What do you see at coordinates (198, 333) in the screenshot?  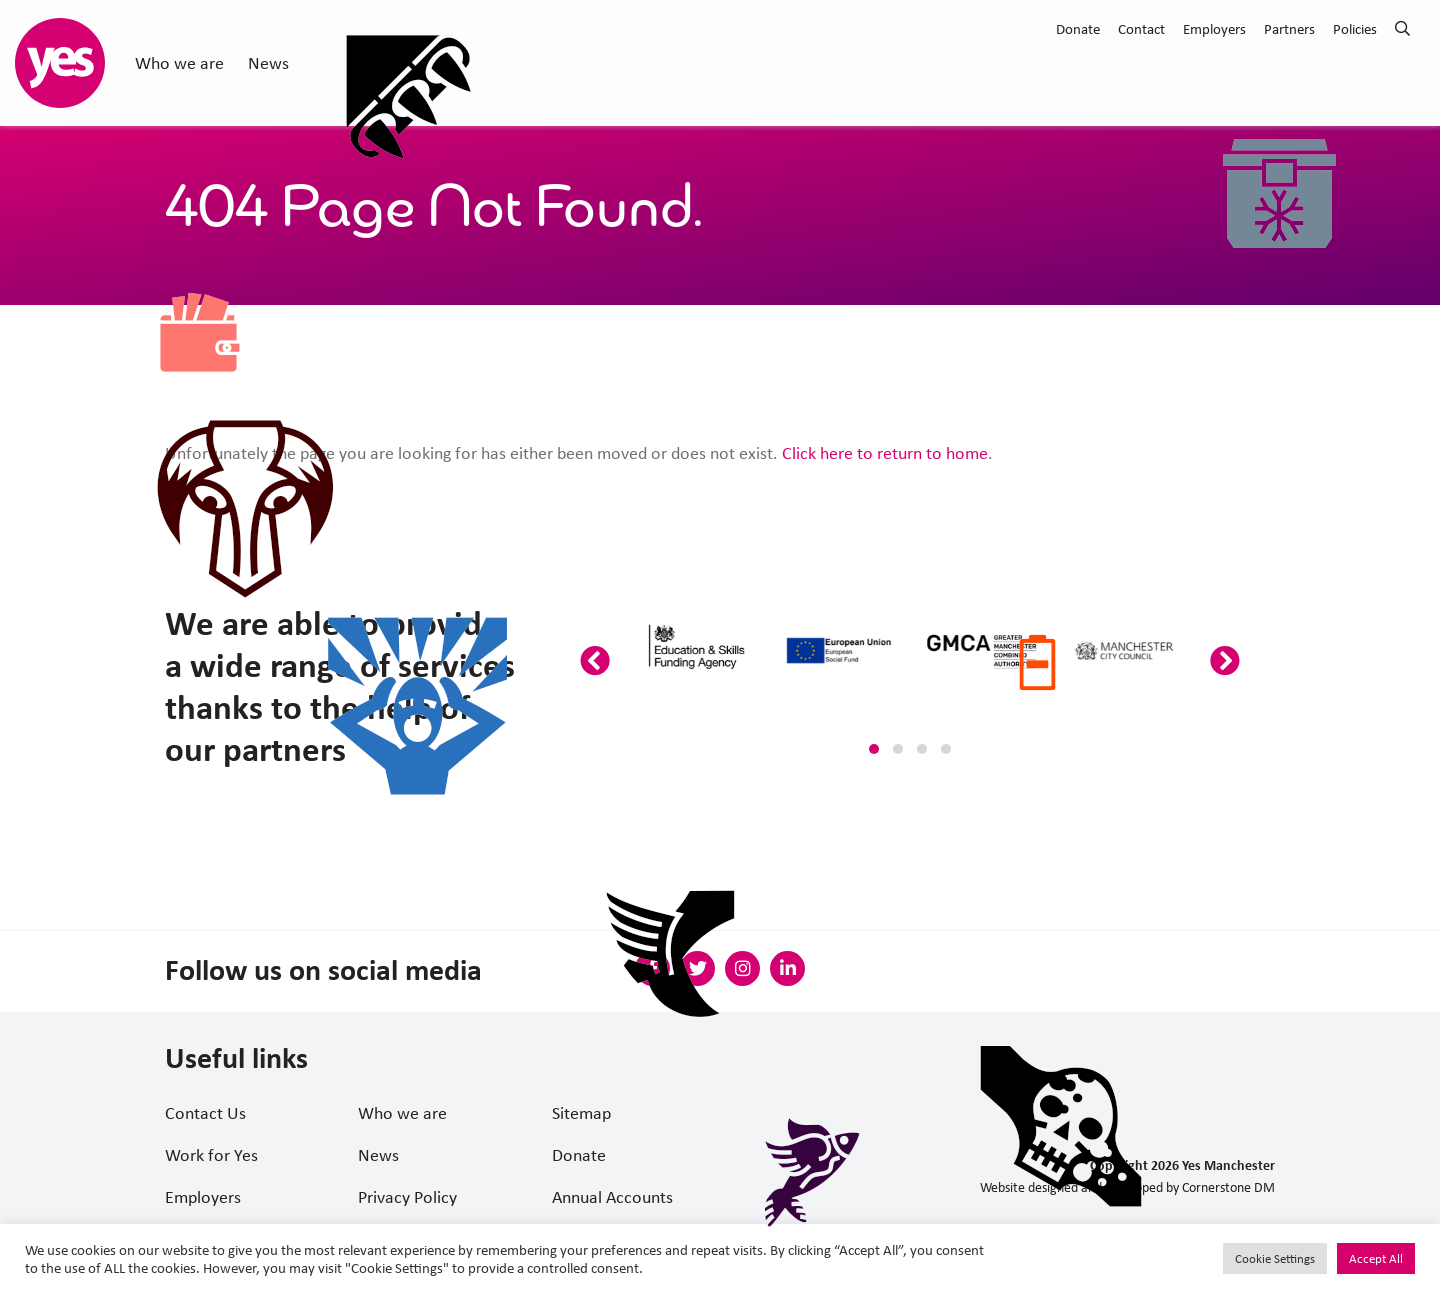 I see `access your wallet or payment methods` at bounding box center [198, 333].